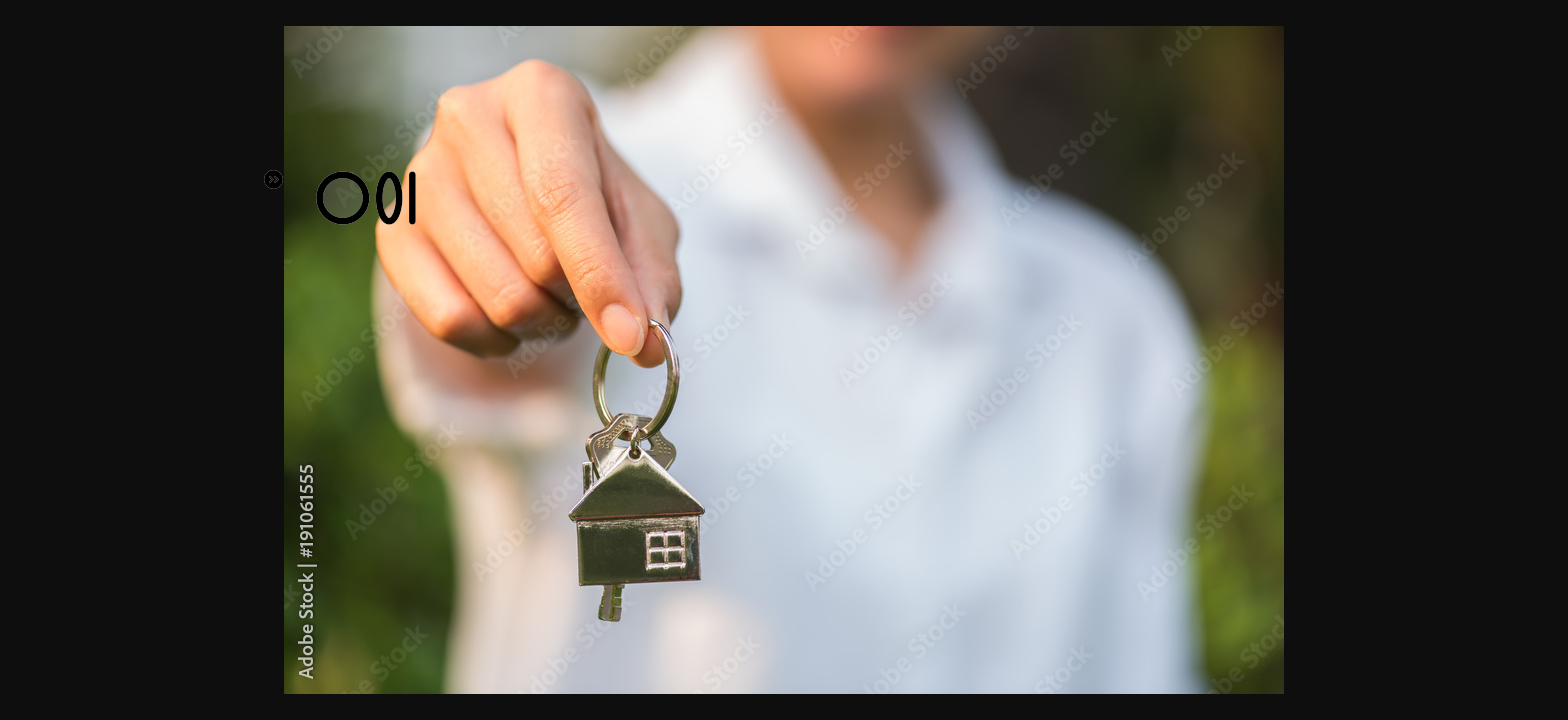 This screenshot has height=720, width=1568. Describe the element at coordinates (273, 179) in the screenshot. I see `skip forward or advance to next item` at that location.